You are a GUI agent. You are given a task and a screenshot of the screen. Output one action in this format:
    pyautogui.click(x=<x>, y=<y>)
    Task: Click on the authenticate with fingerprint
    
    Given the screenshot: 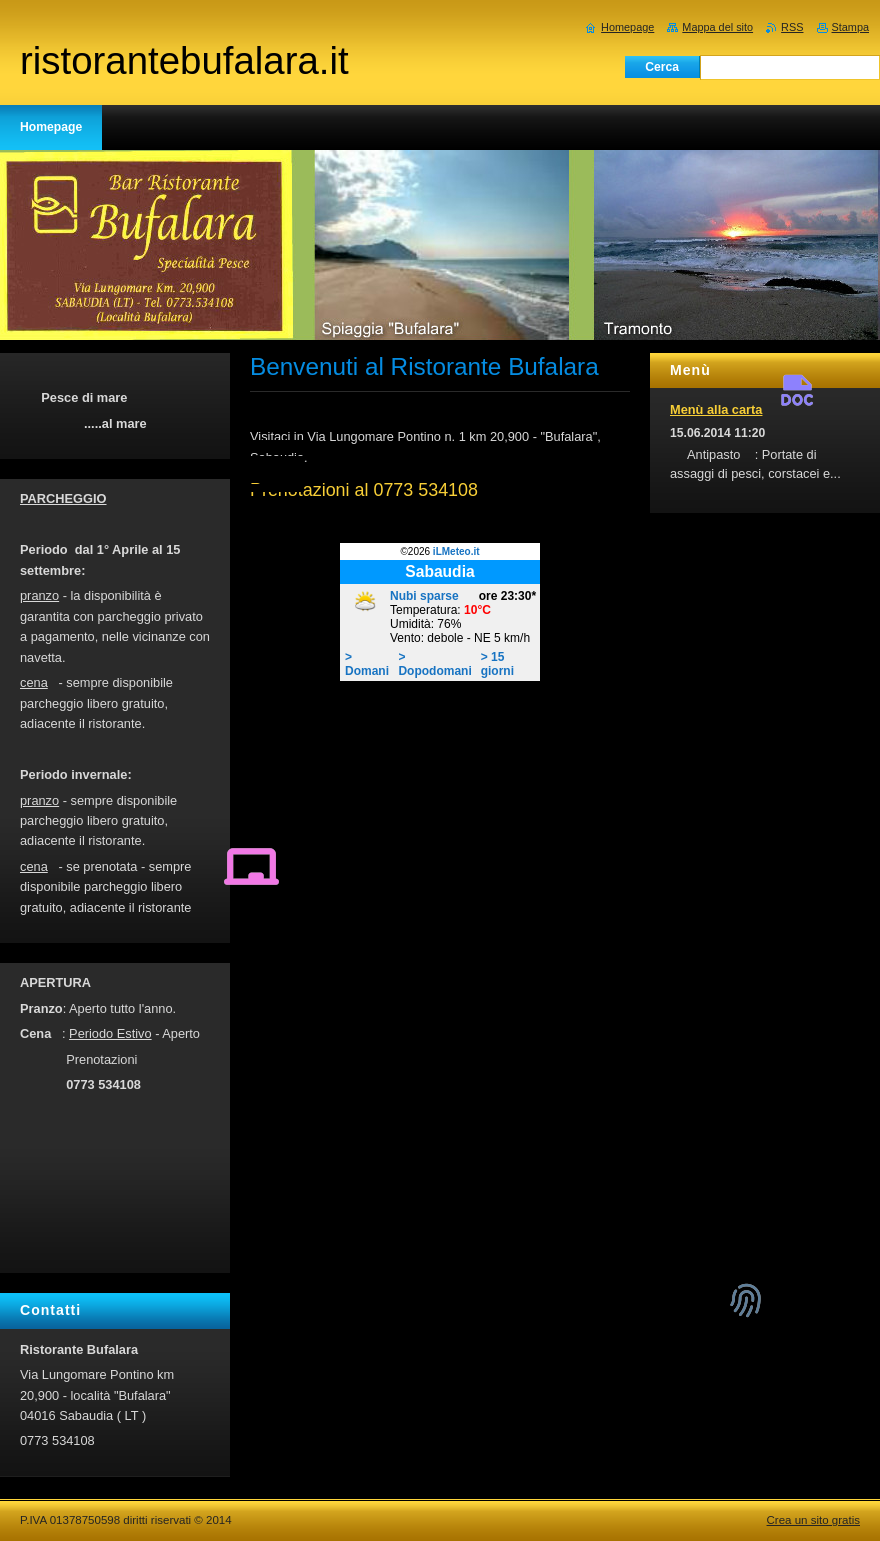 What is the action you would take?
    pyautogui.click(x=746, y=1300)
    